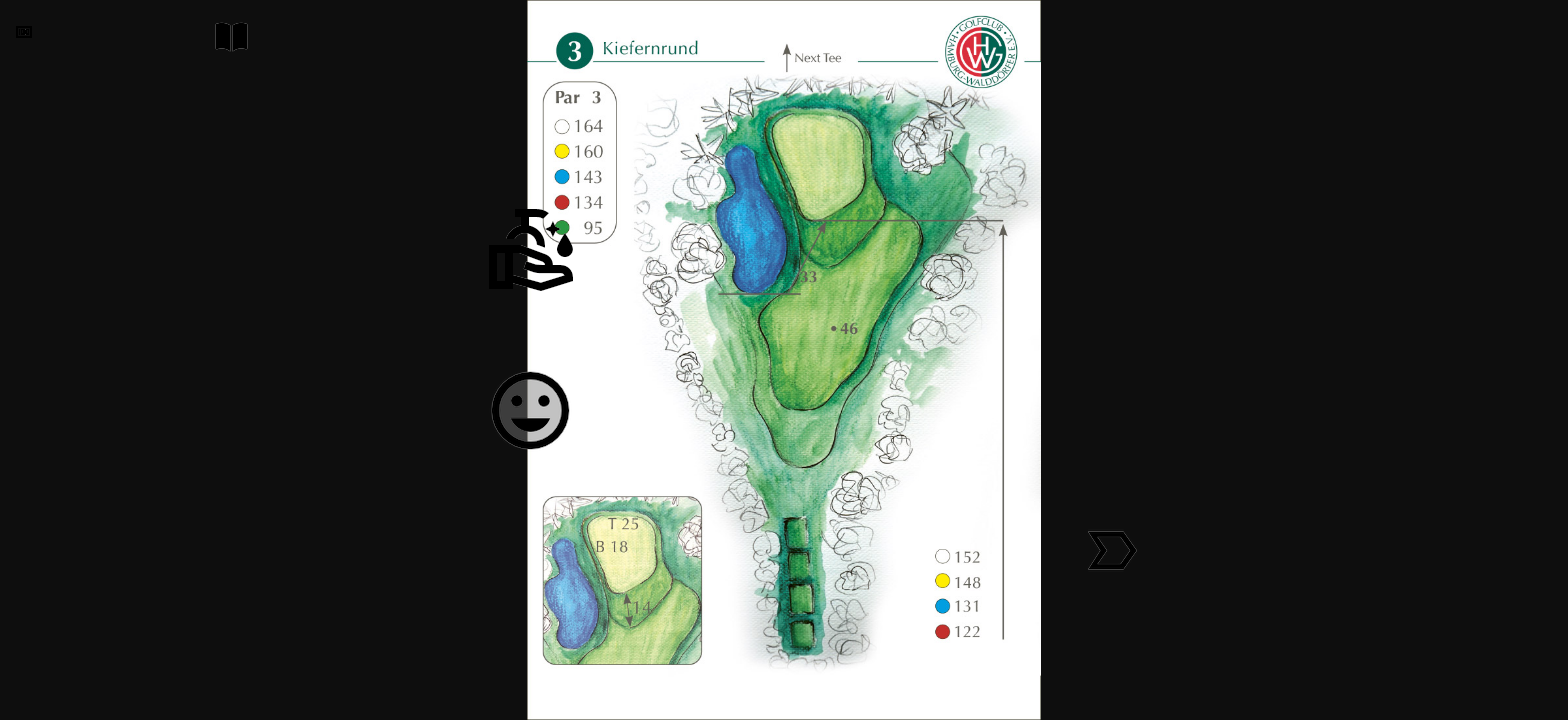  I want to click on open reading mode or e-reader, so click(231, 37).